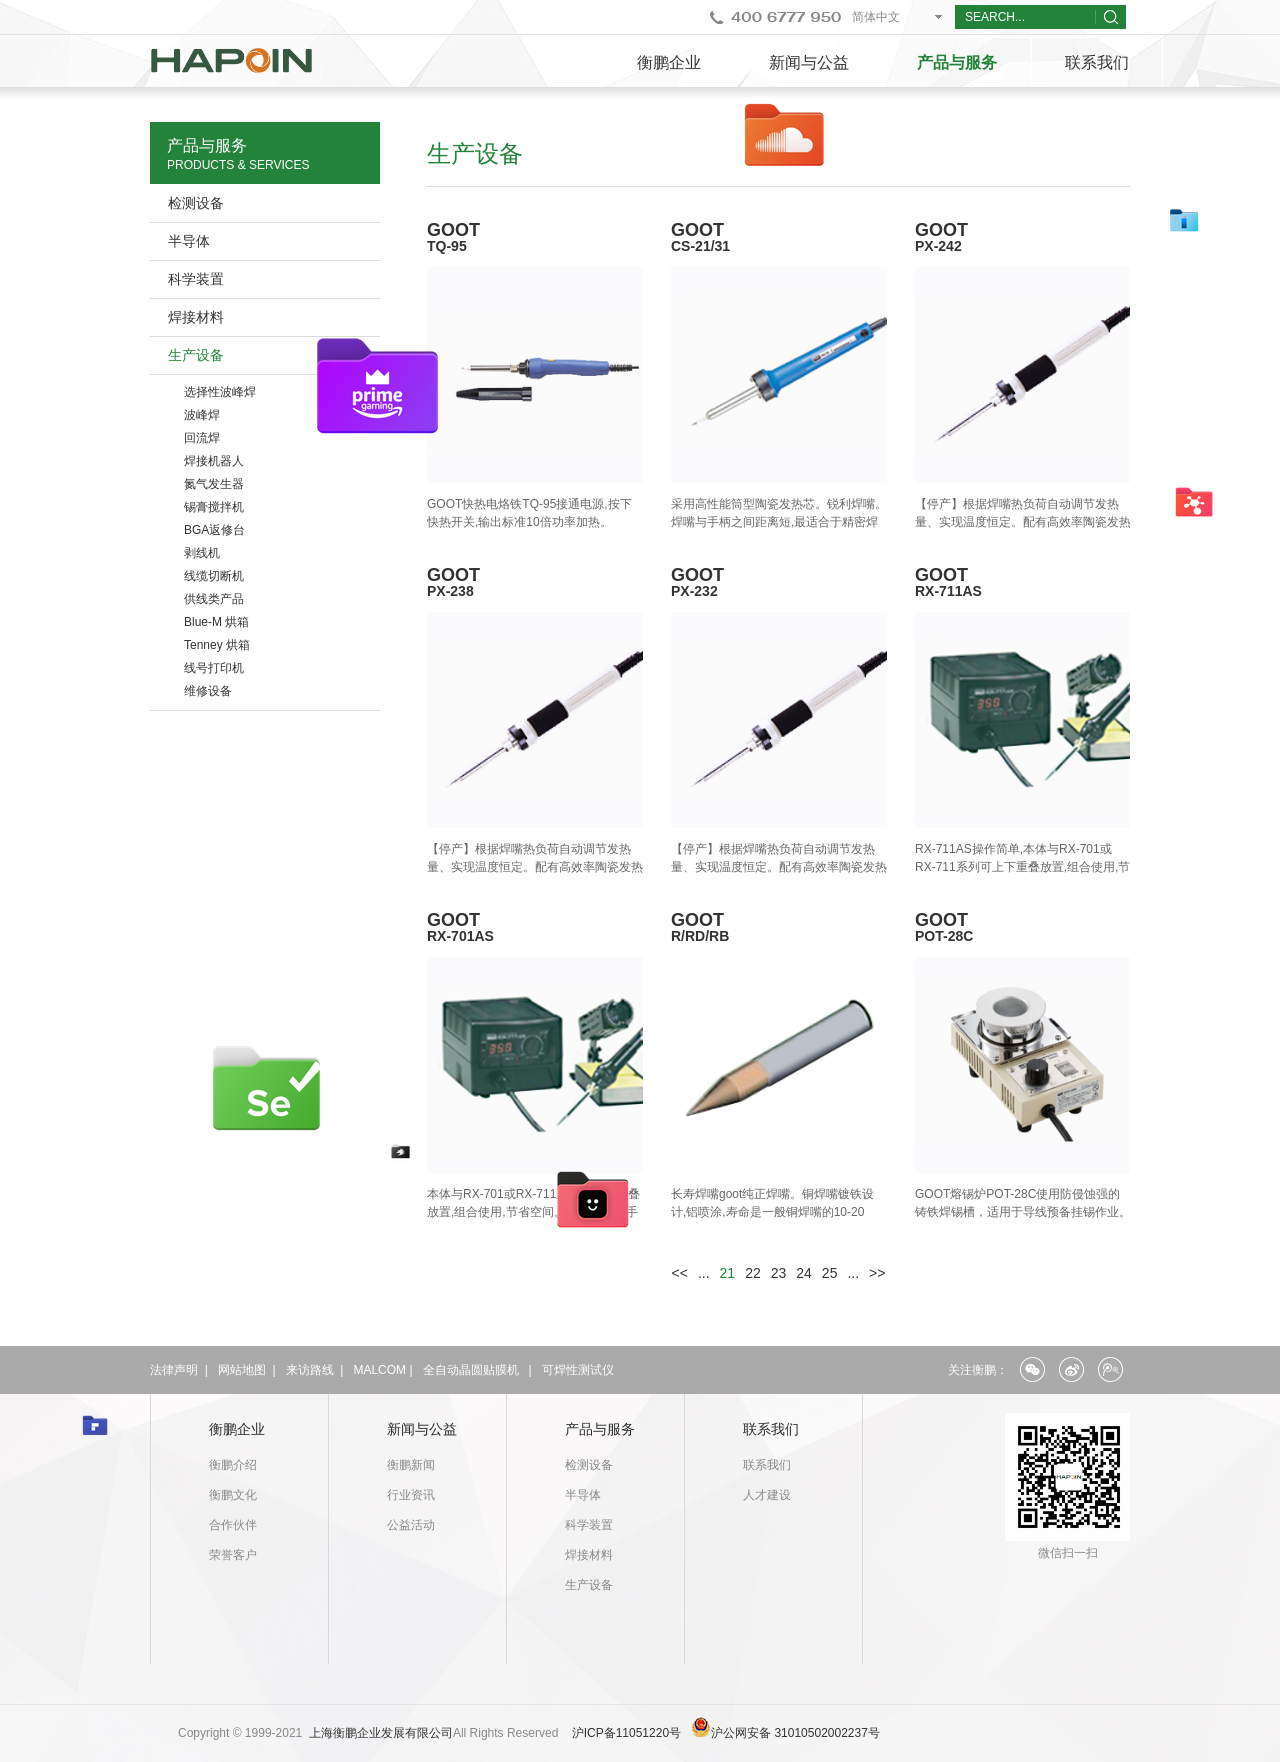  I want to click on open wondershare pdfelement documents folder, so click(95, 1426).